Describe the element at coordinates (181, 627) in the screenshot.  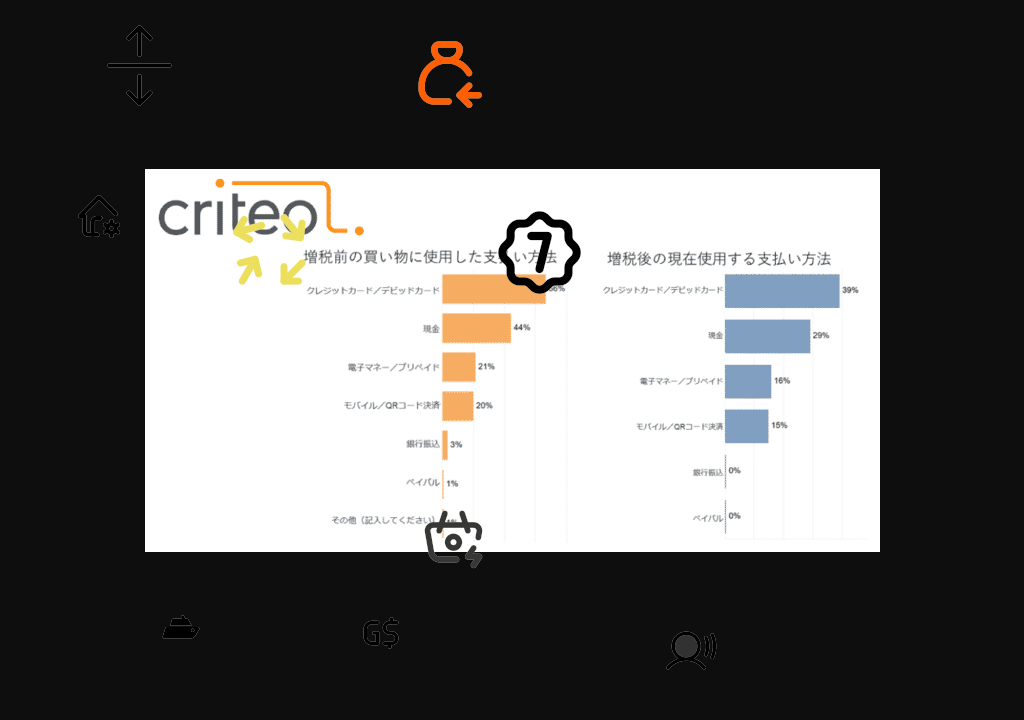
I see `select ferry as transportation mode` at that location.